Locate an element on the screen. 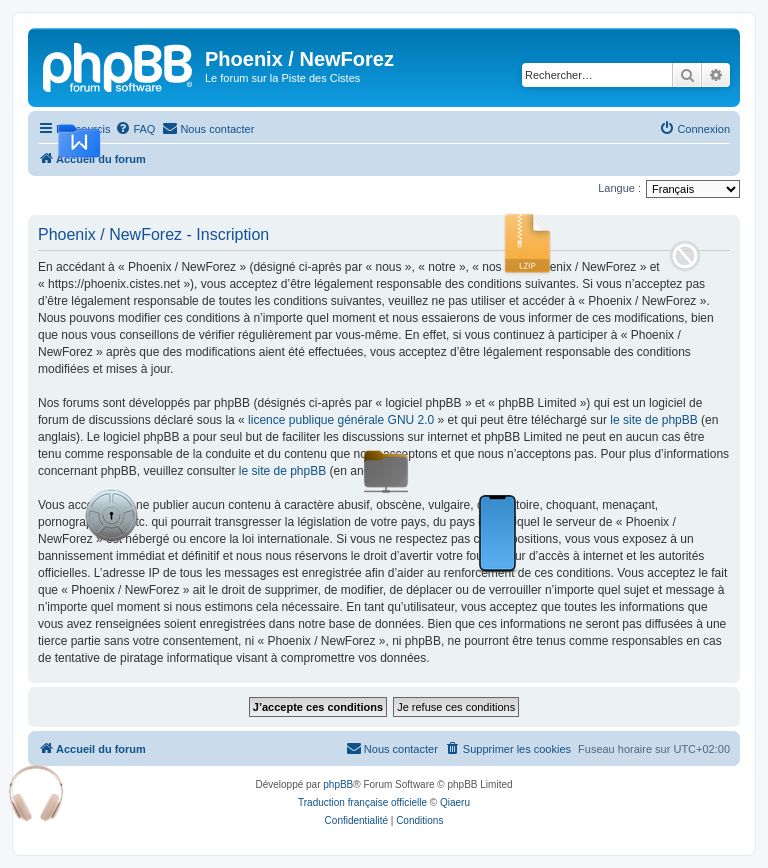  access archived camera footage in iMovie is located at coordinates (111, 515).